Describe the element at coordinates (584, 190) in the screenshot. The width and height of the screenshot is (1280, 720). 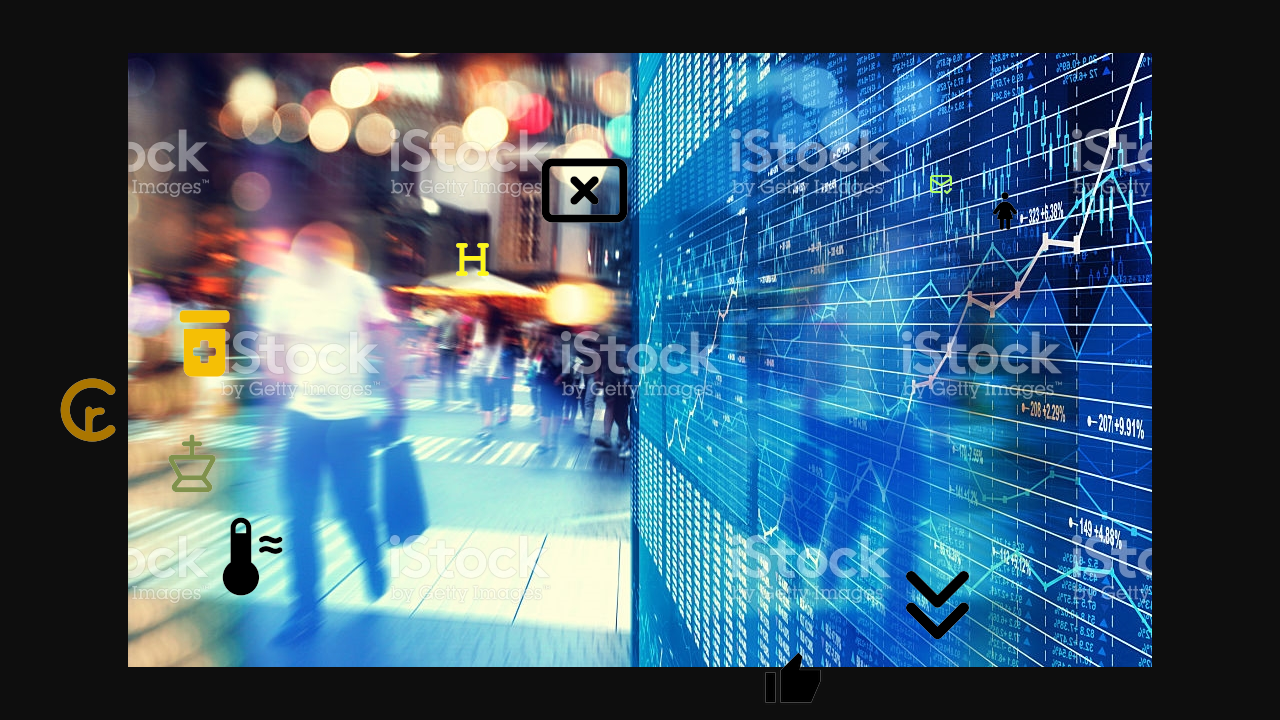
I see `close or dismiss a window` at that location.